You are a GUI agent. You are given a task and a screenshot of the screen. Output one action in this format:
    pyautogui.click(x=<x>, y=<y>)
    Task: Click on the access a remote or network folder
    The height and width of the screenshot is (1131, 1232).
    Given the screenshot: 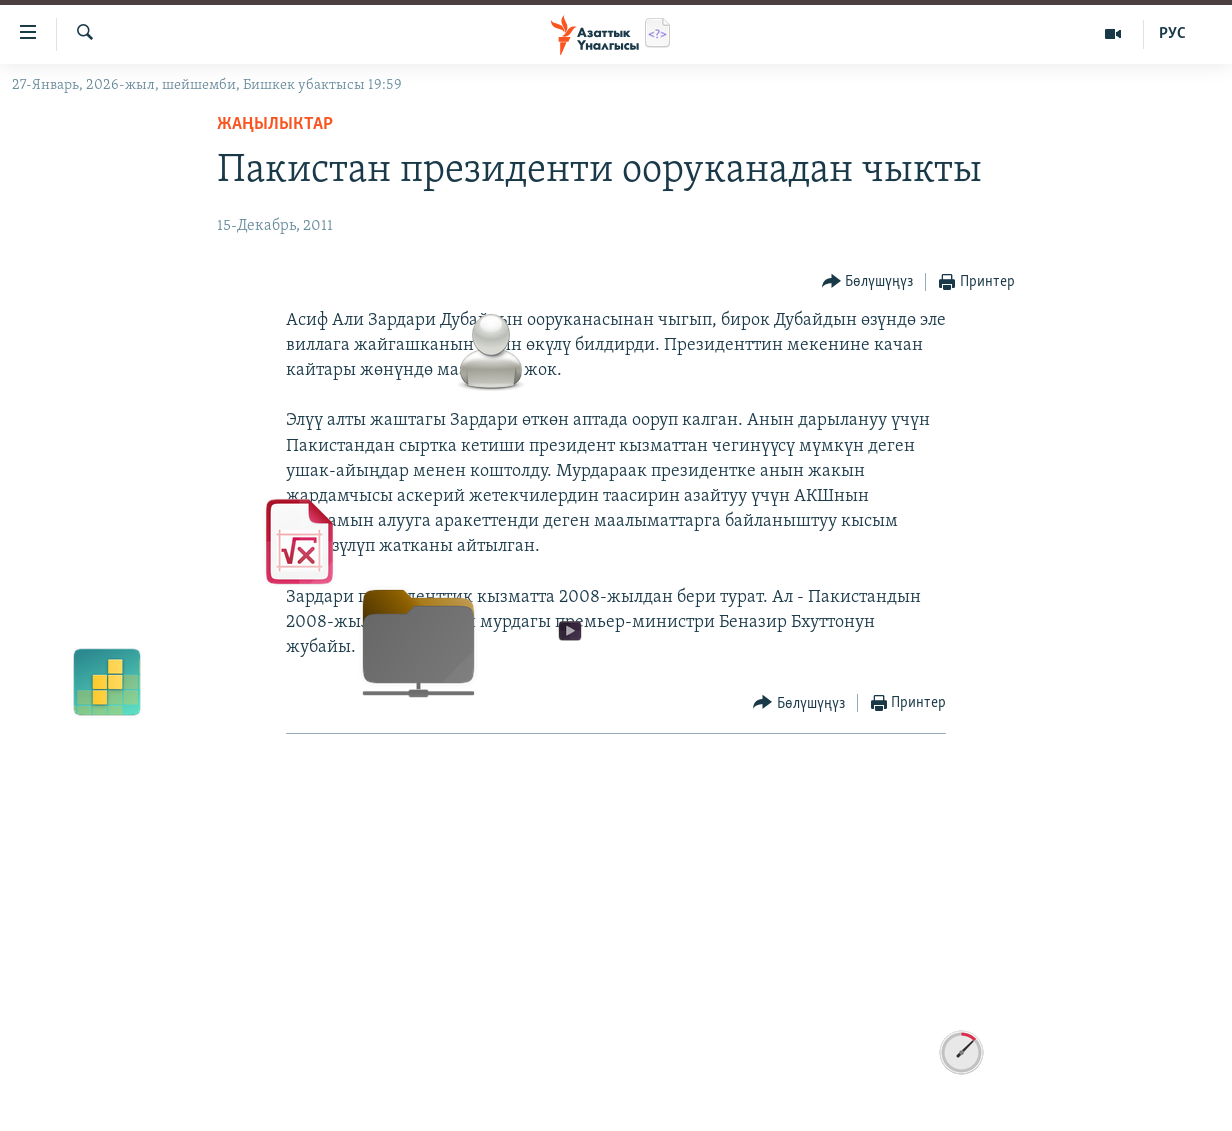 What is the action you would take?
    pyautogui.click(x=418, y=641)
    